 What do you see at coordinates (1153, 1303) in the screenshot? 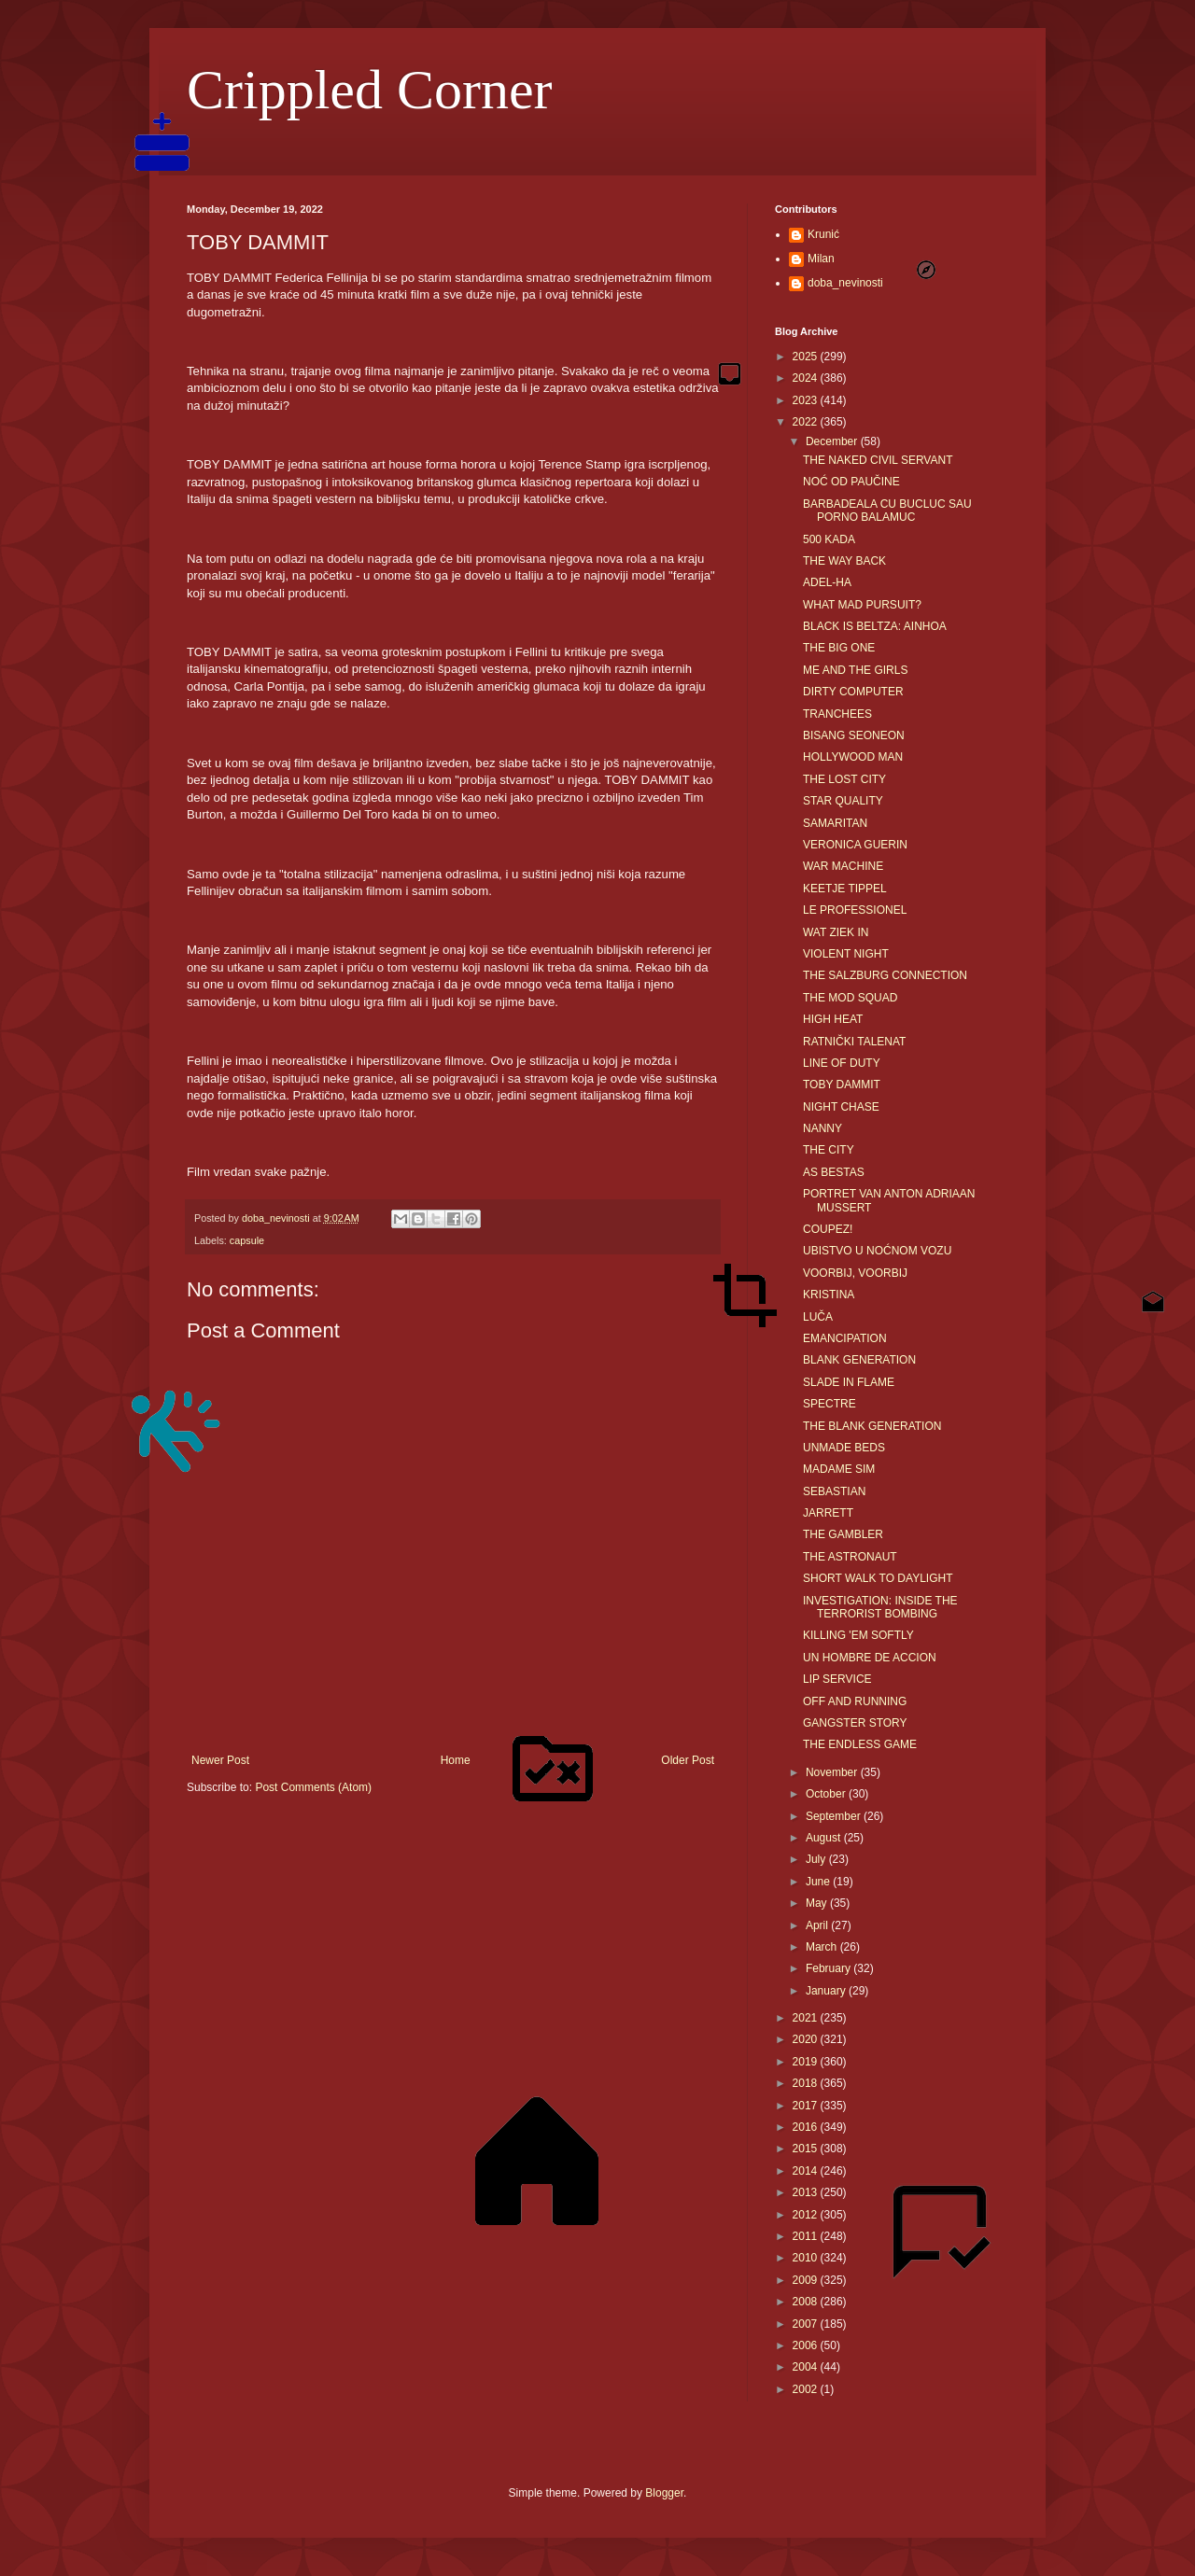
I see `view drafts folder` at bounding box center [1153, 1303].